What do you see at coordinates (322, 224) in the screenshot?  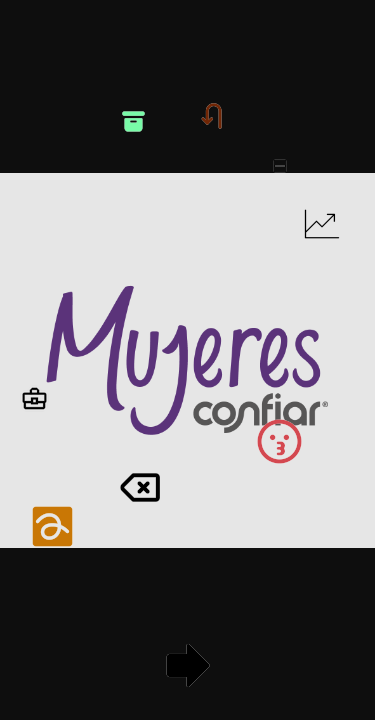 I see `view analytics or performance trends` at bounding box center [322, 224].